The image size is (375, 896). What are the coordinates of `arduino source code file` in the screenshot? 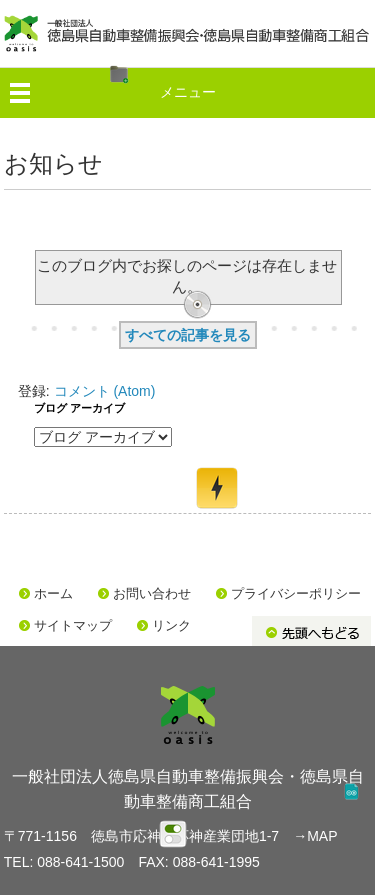 It's located at (351, 791).